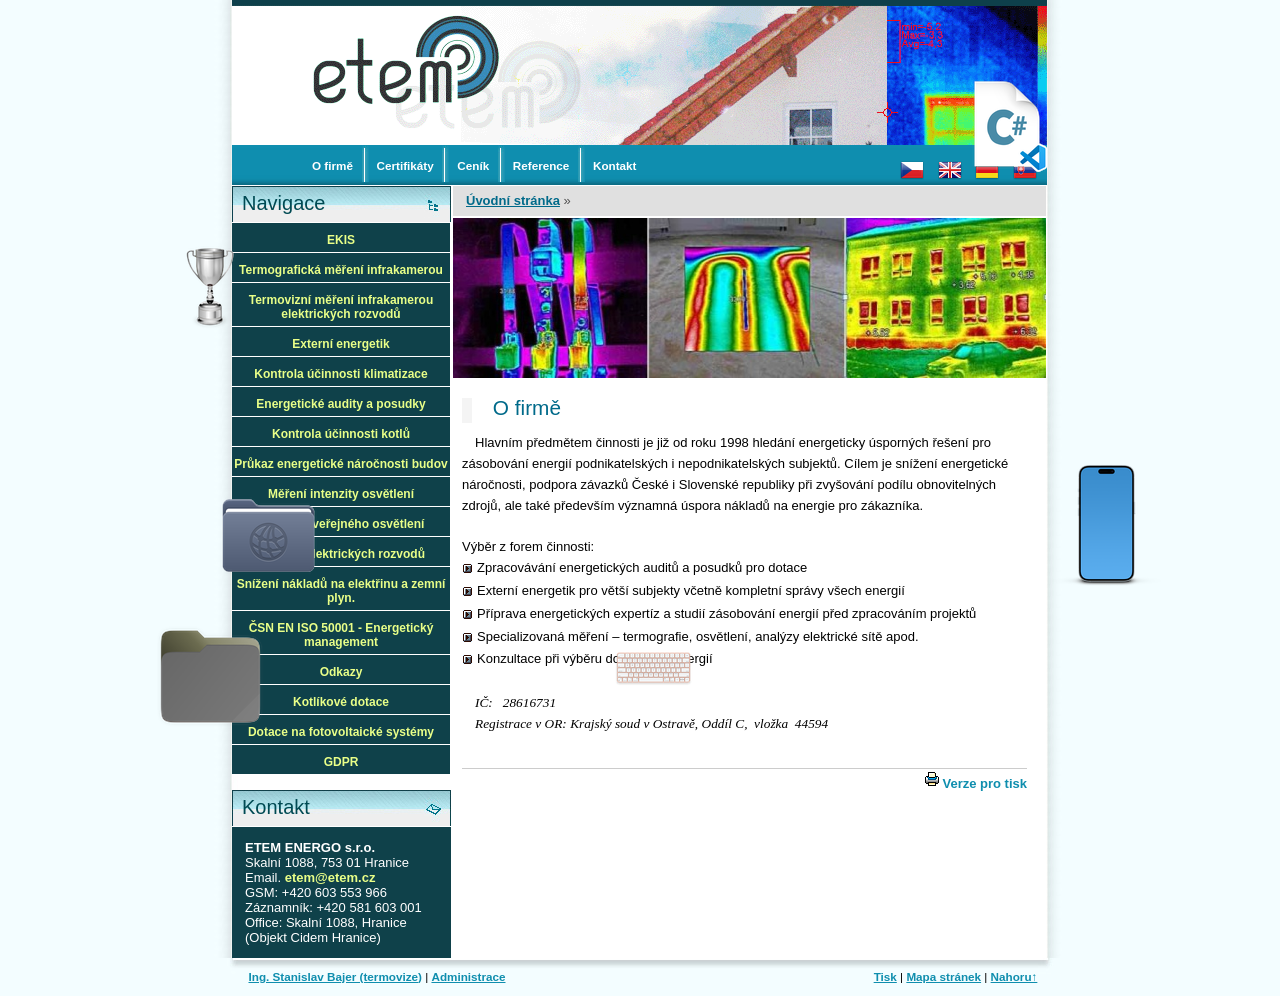 The width and height of the screenshot is (1280, 996). Describe the element at coordinates (212, 286) in the screenshot. I see `indicates second place achievement or silver-tier ranking` at that location.